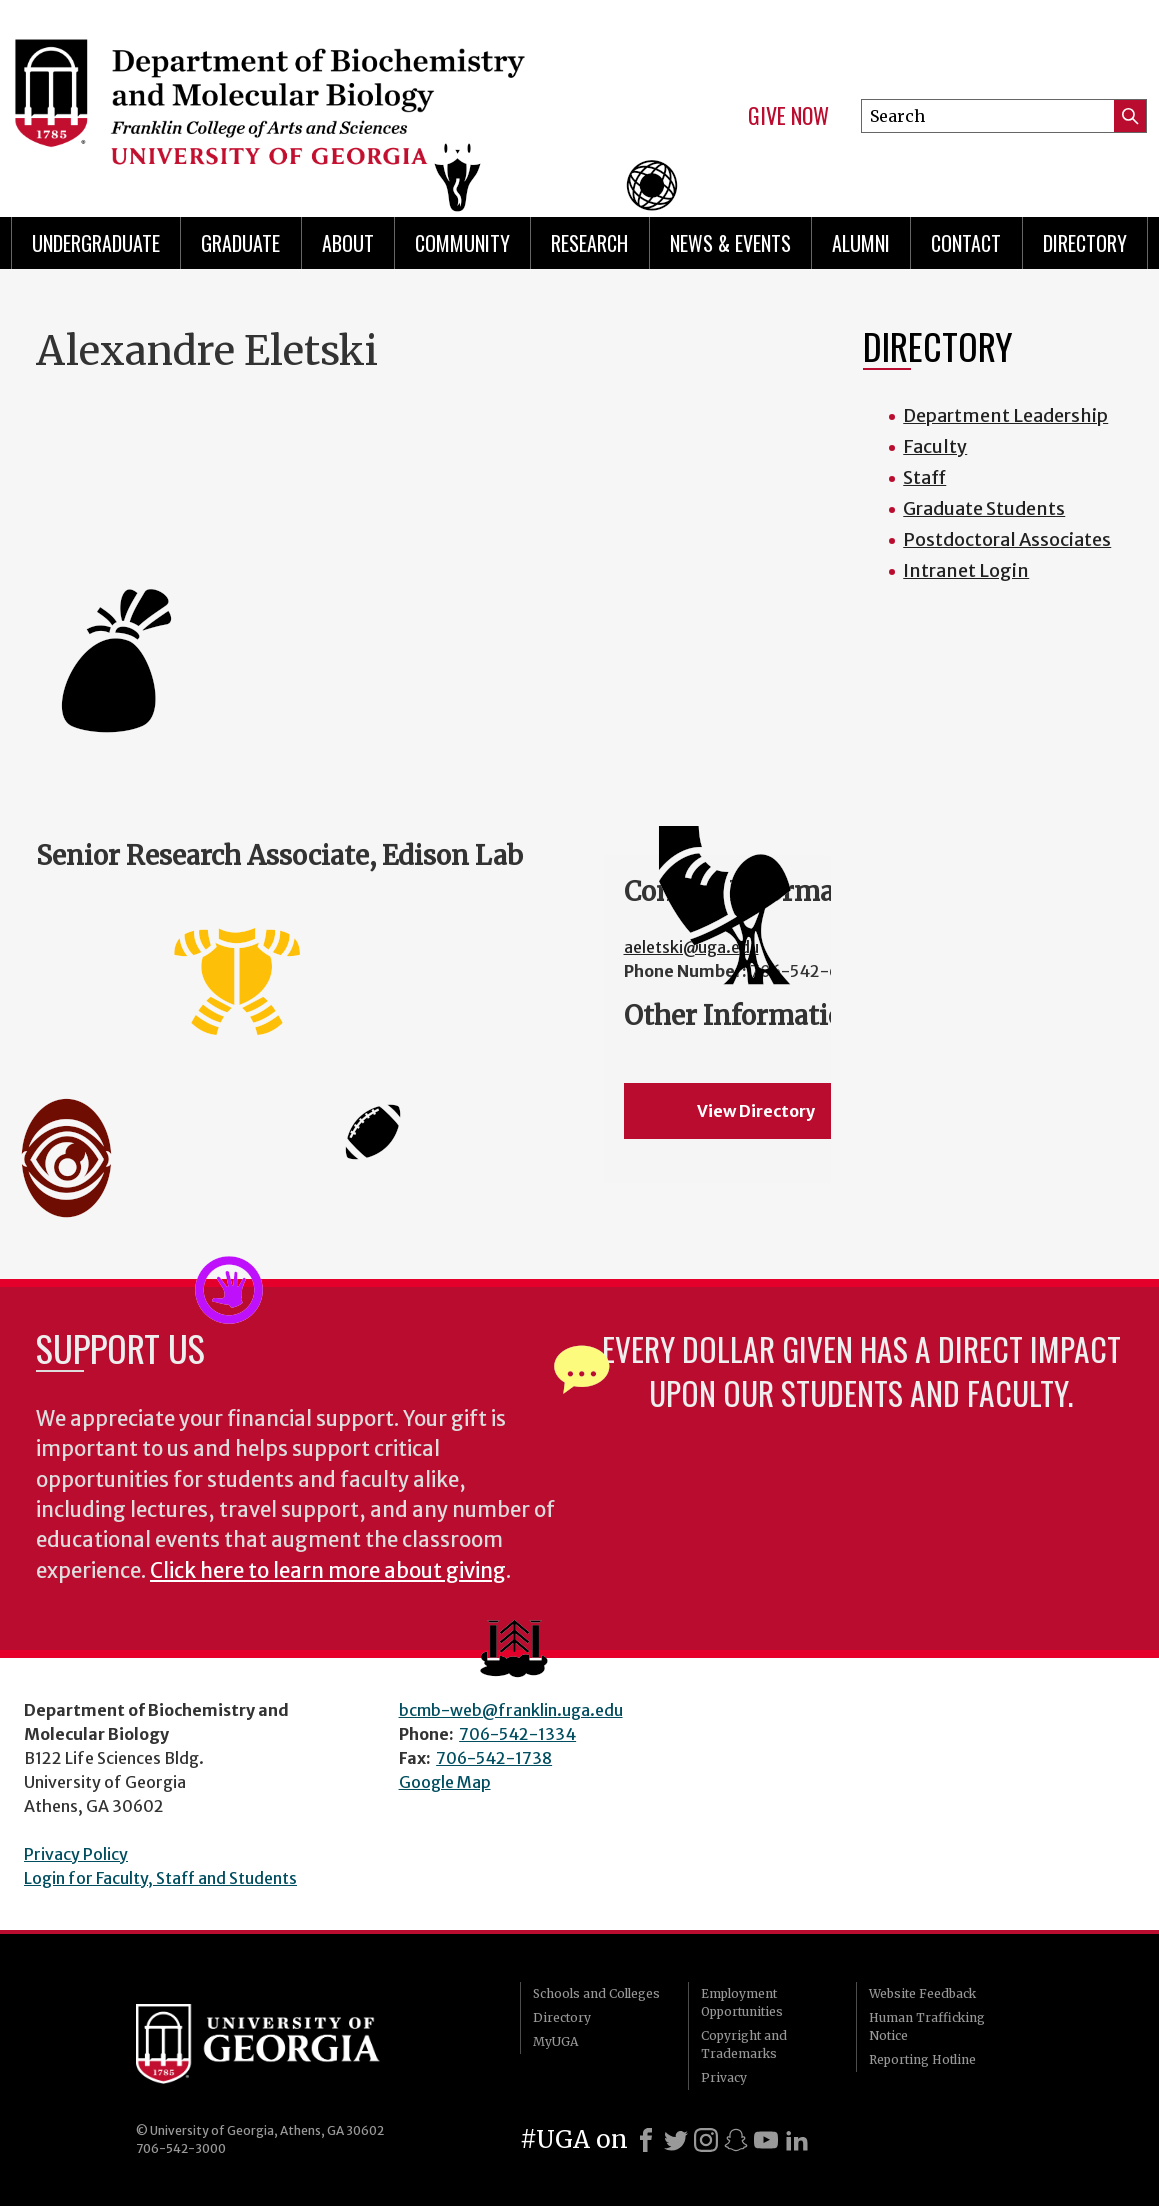 This screenshot has width=1159, height=2206. I want to click on compose a new message or chat, so click(582, 1369).